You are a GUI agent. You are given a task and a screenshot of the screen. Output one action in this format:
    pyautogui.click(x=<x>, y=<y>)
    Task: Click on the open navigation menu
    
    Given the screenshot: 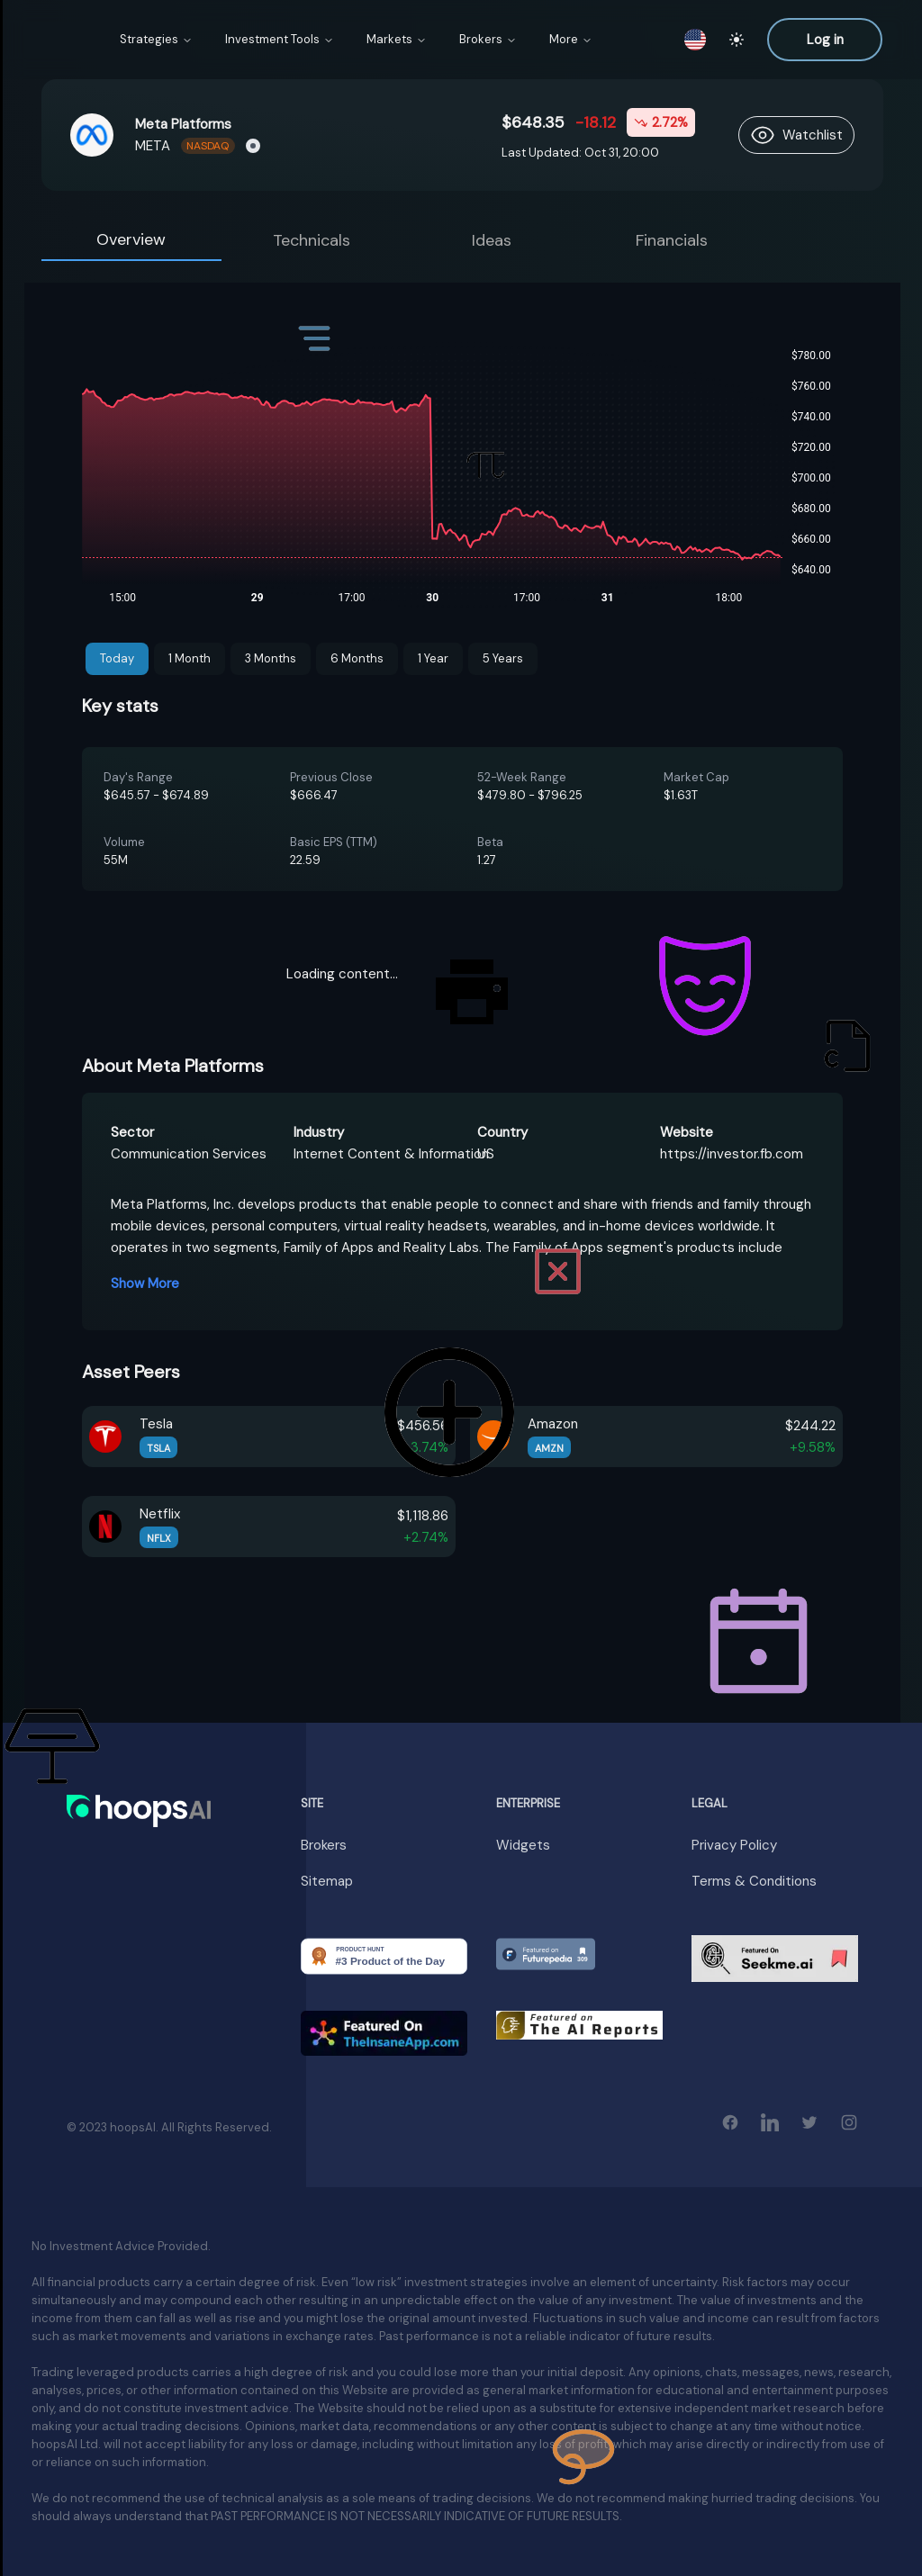 What is the action you would take?
    pyautogui.click(x=314, y=338)
    